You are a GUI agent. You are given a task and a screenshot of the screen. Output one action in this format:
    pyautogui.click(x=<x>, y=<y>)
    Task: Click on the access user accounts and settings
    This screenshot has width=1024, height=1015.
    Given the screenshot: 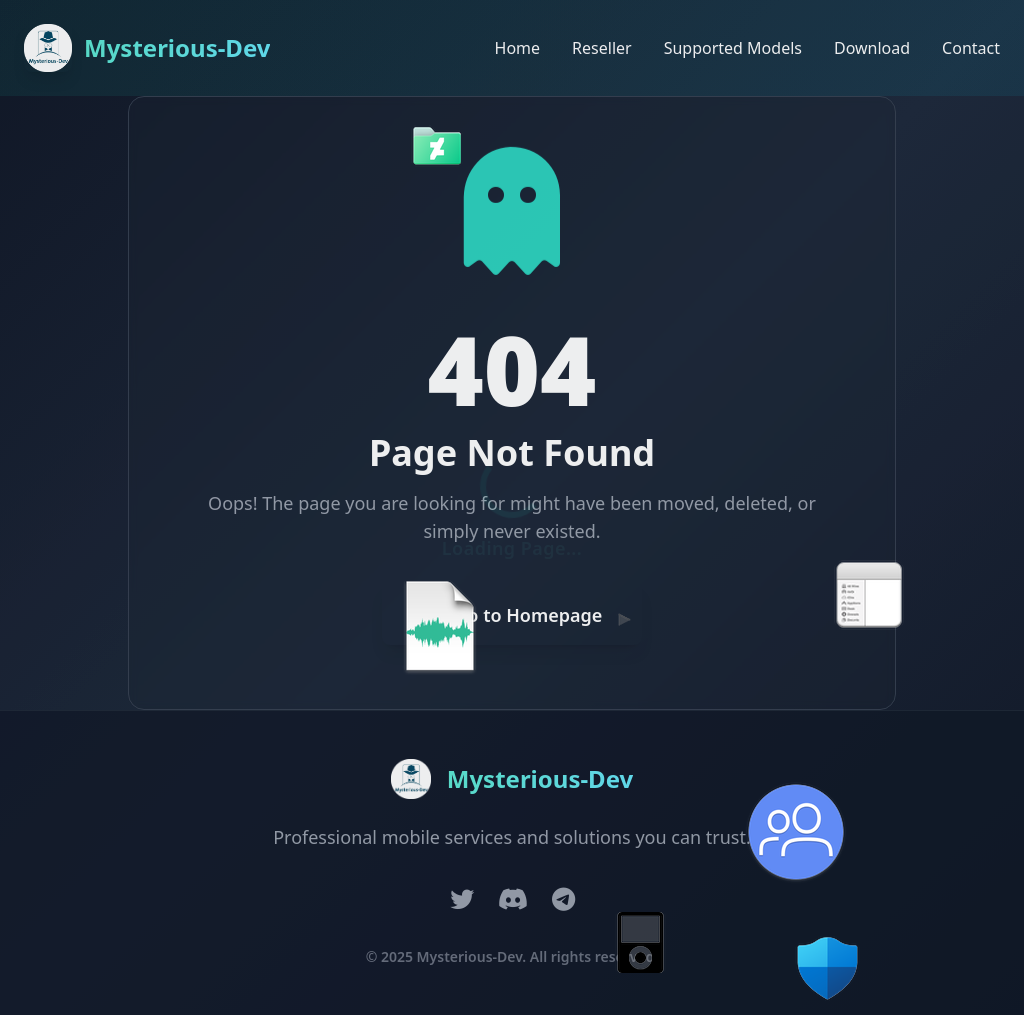 What is the action you would take?
    pyautogui.click(x=796, y=832)
    